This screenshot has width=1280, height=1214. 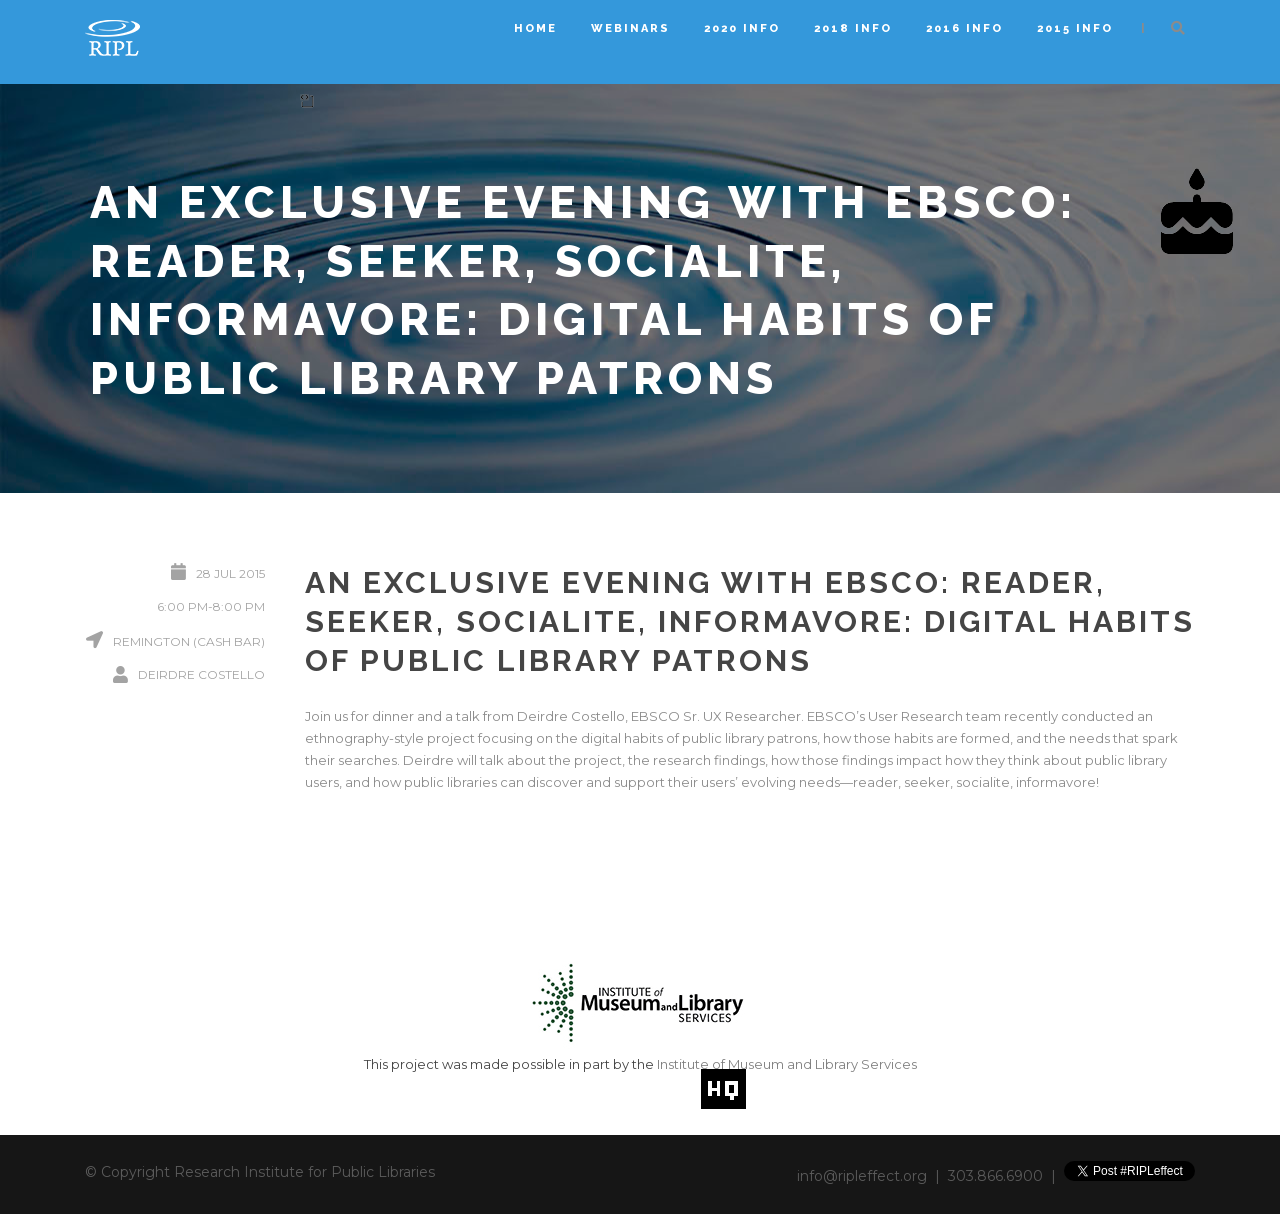 I want to click on insert a code block or snippet, so click(x=307, y=101).